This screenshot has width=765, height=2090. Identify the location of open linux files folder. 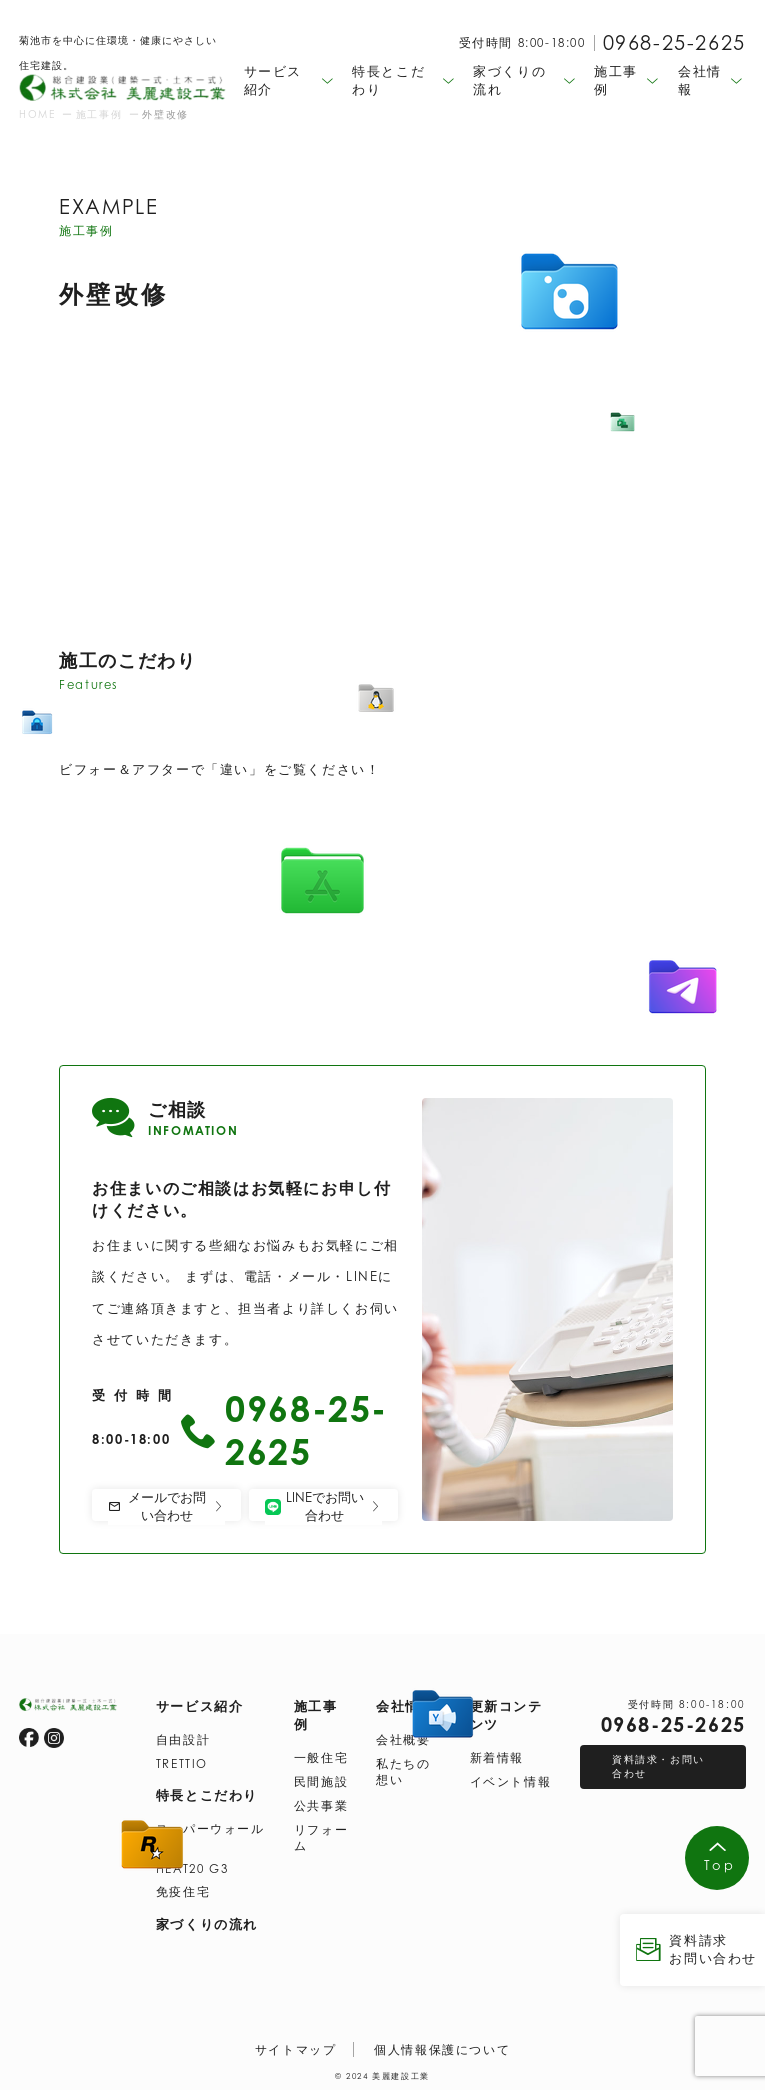
(376, 699).